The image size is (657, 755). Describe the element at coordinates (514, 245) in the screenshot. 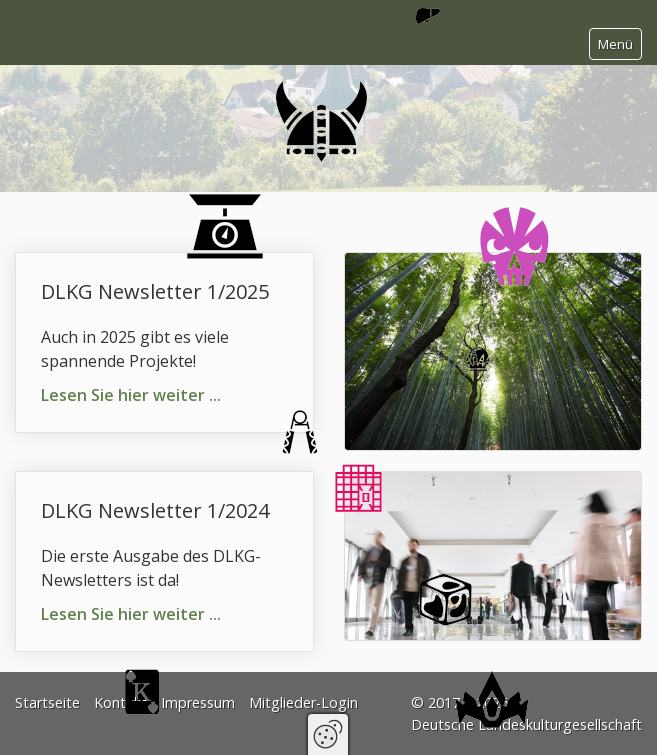

I see `indicates danger or deadly hazard in gameplay` at that location.